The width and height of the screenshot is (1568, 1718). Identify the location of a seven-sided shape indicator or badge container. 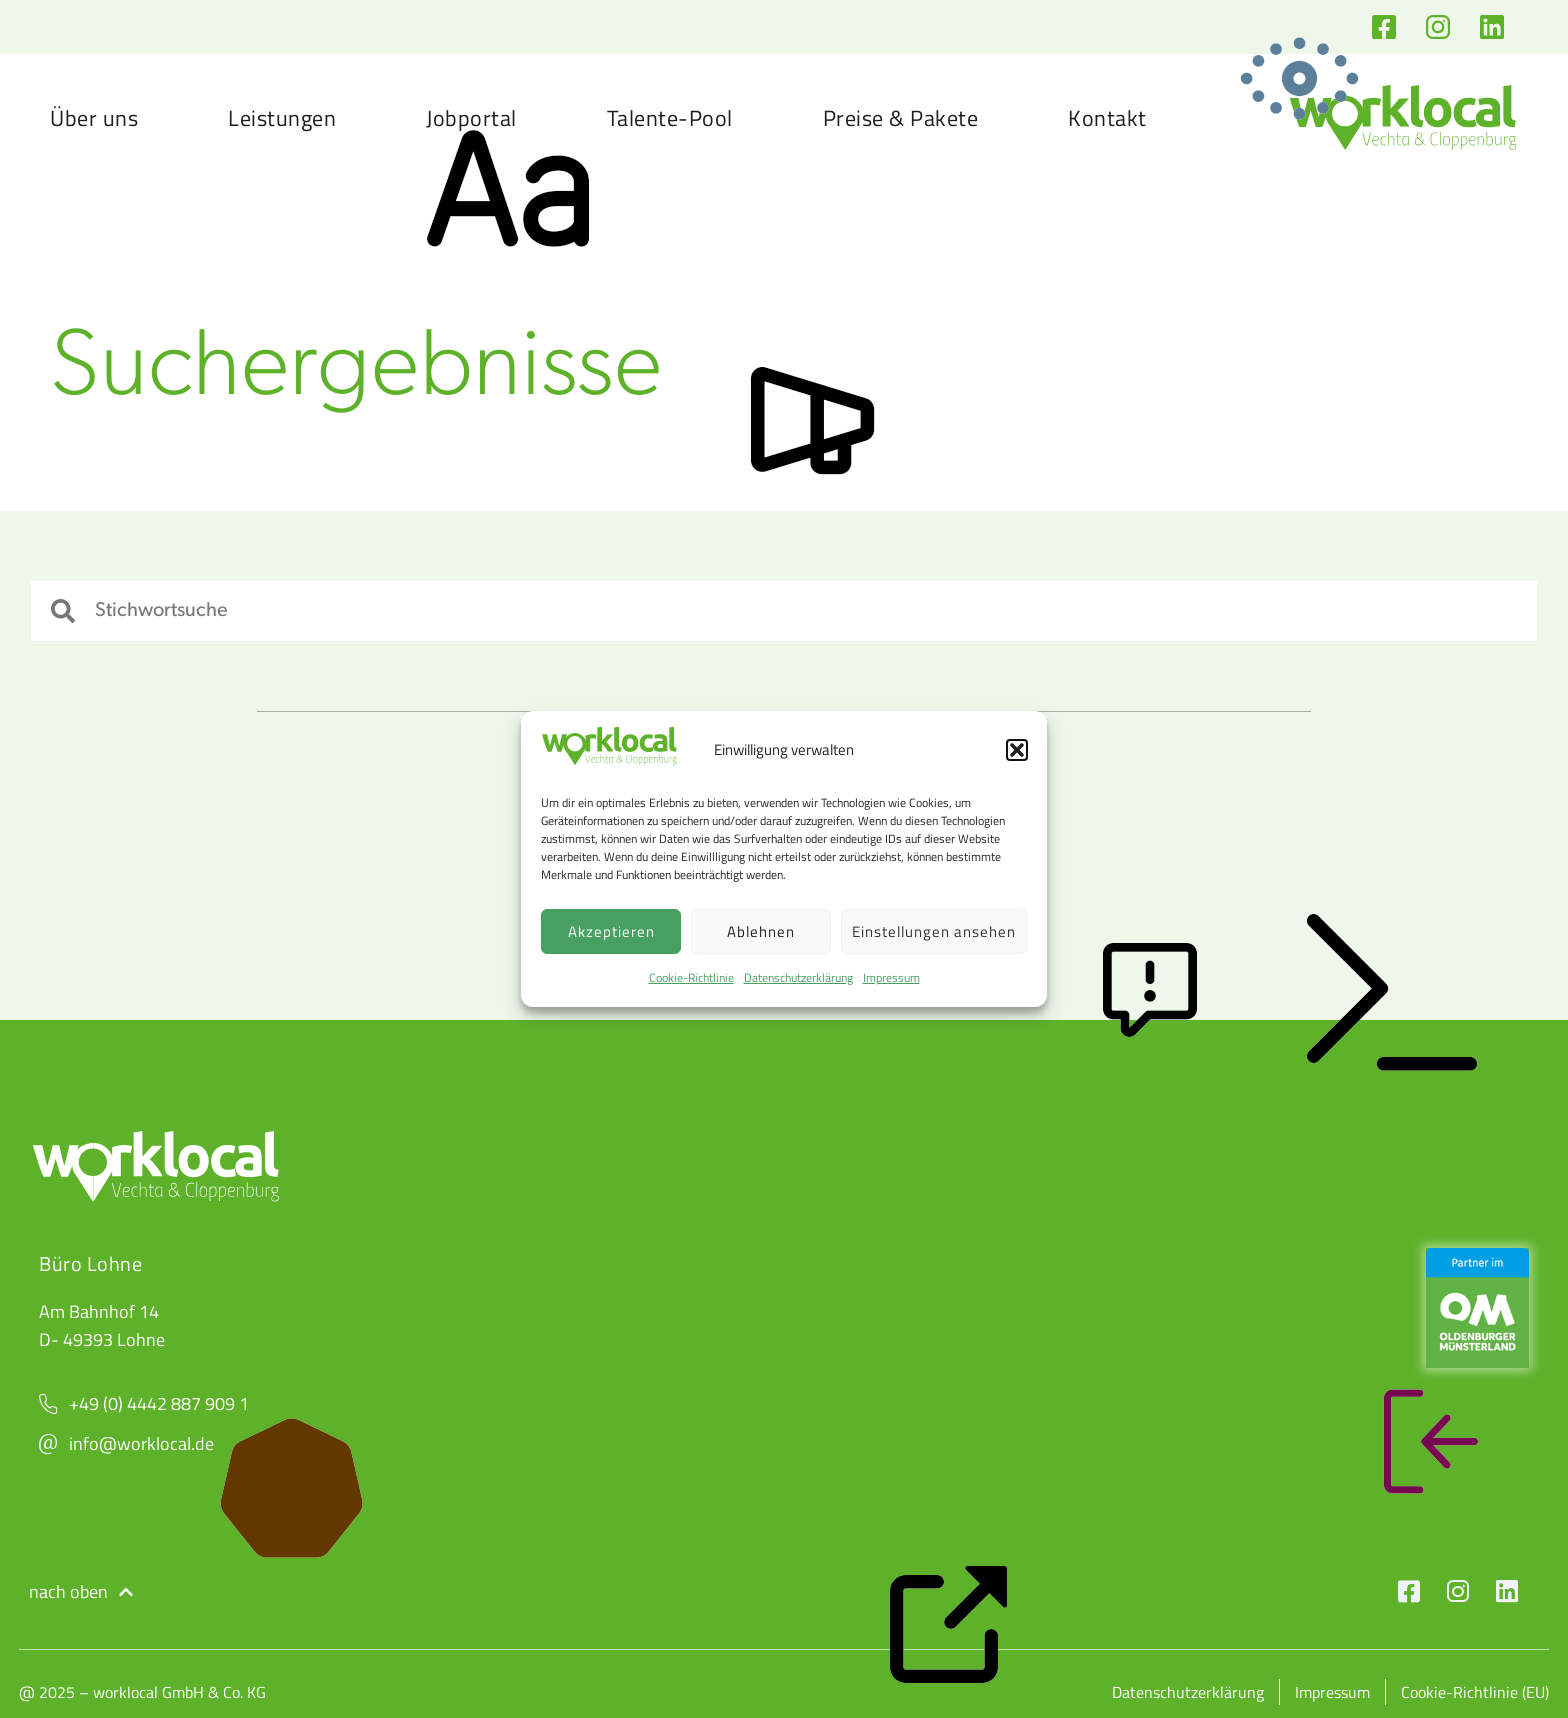
(291, 1492).